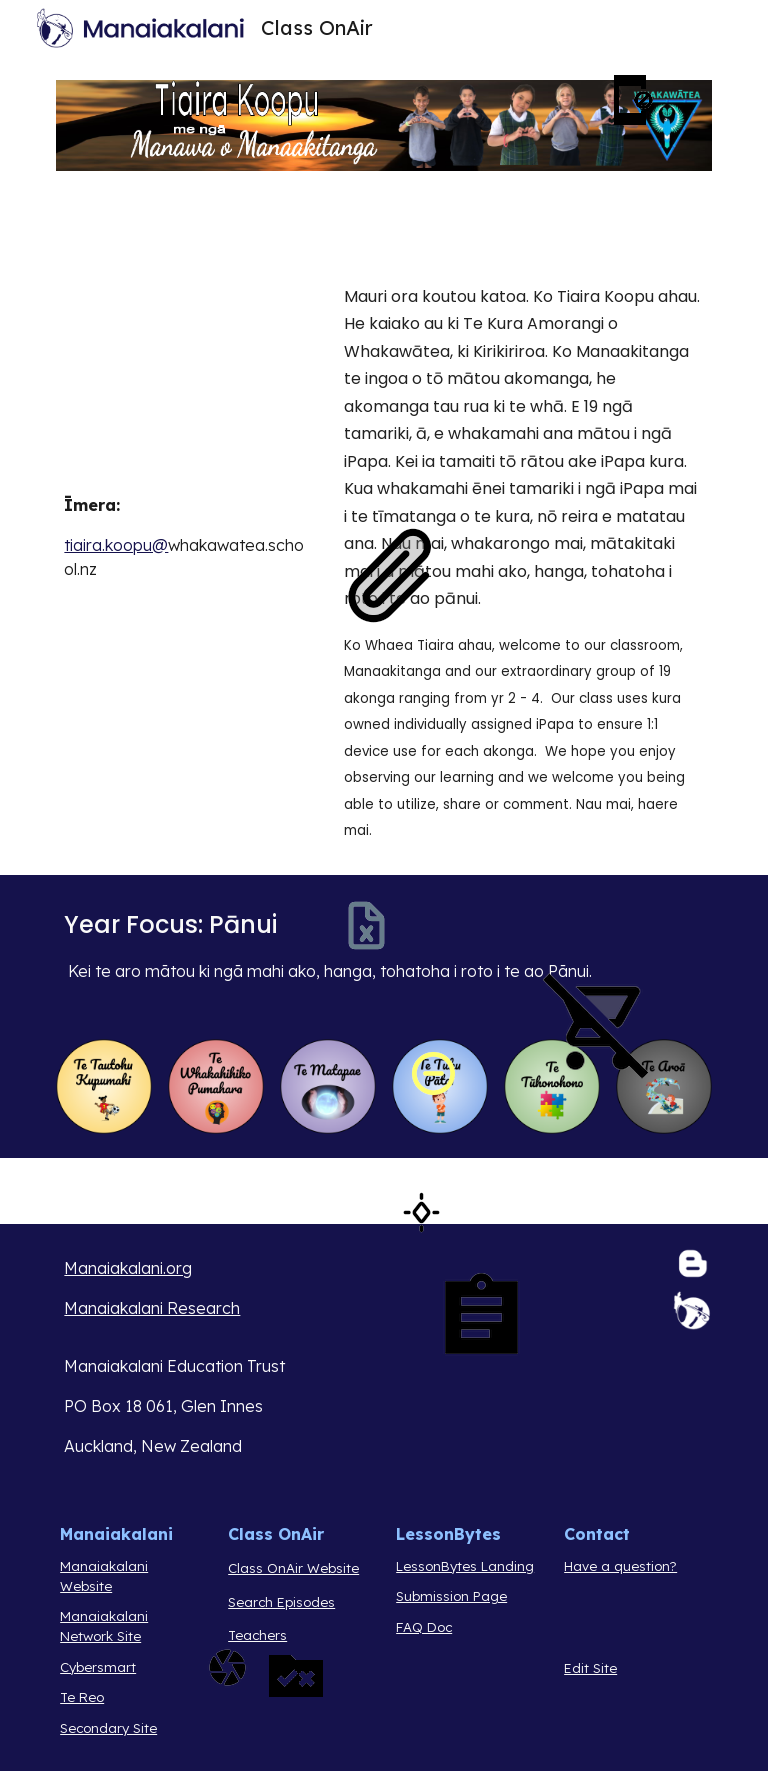 The image size is (768, 1771). What do you see at coordinates (481, 1317) in the screenshot?
I see `view assignments or tasks` at bounding box center [481, 1317].